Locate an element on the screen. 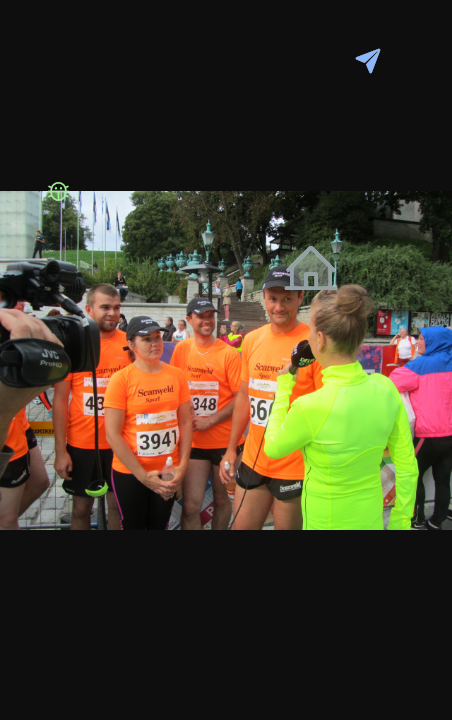 The image size is (452, 720). send a message is located at coordinates (368, 61).